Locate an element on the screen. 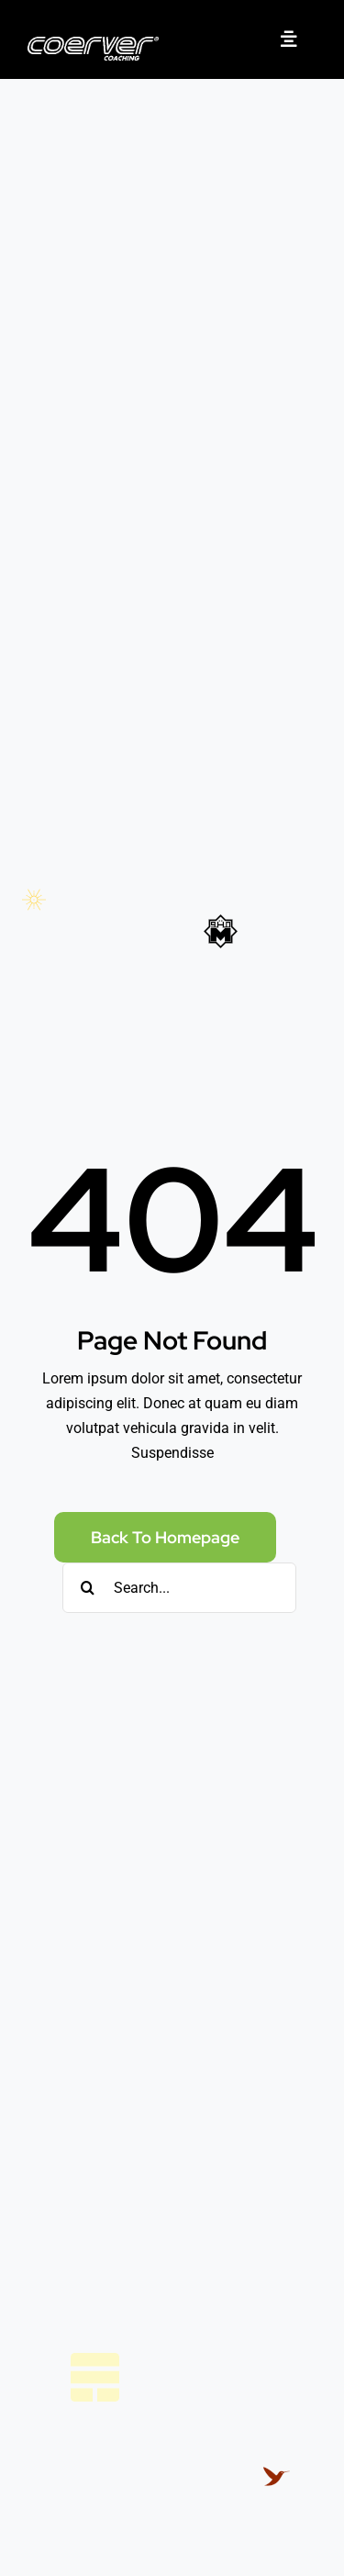 The width and height of the screenshot is (344, 2576). tokio async runtime for rust logo is located at coordinates (34, 900).